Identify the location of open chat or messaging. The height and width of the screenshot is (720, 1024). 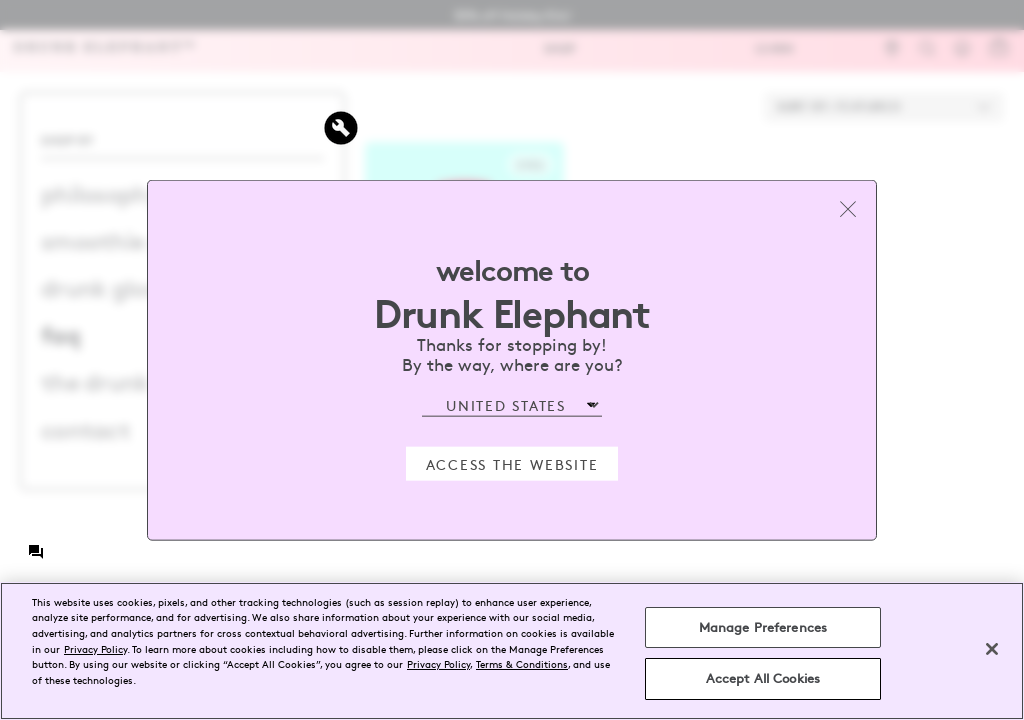
(36, 552).